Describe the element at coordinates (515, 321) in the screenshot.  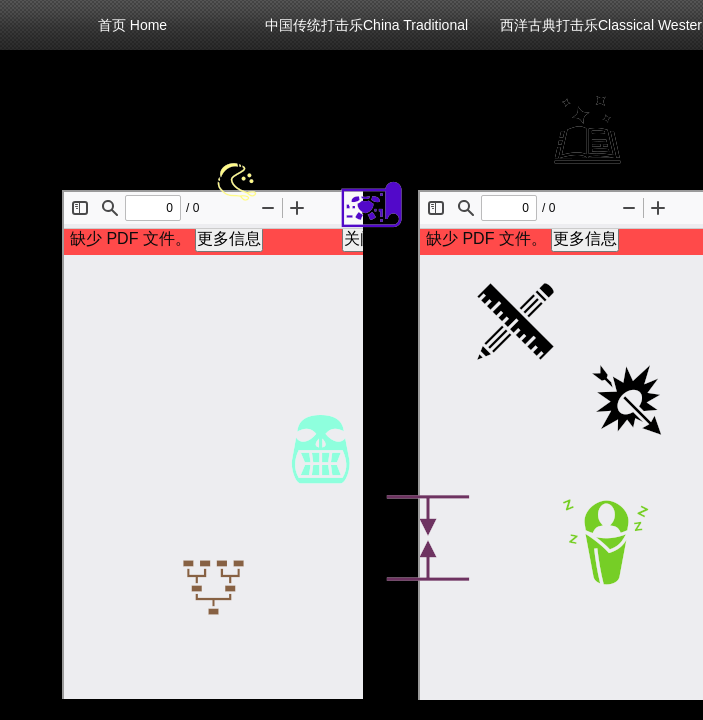
I see `access design or drawing tools` at that location.